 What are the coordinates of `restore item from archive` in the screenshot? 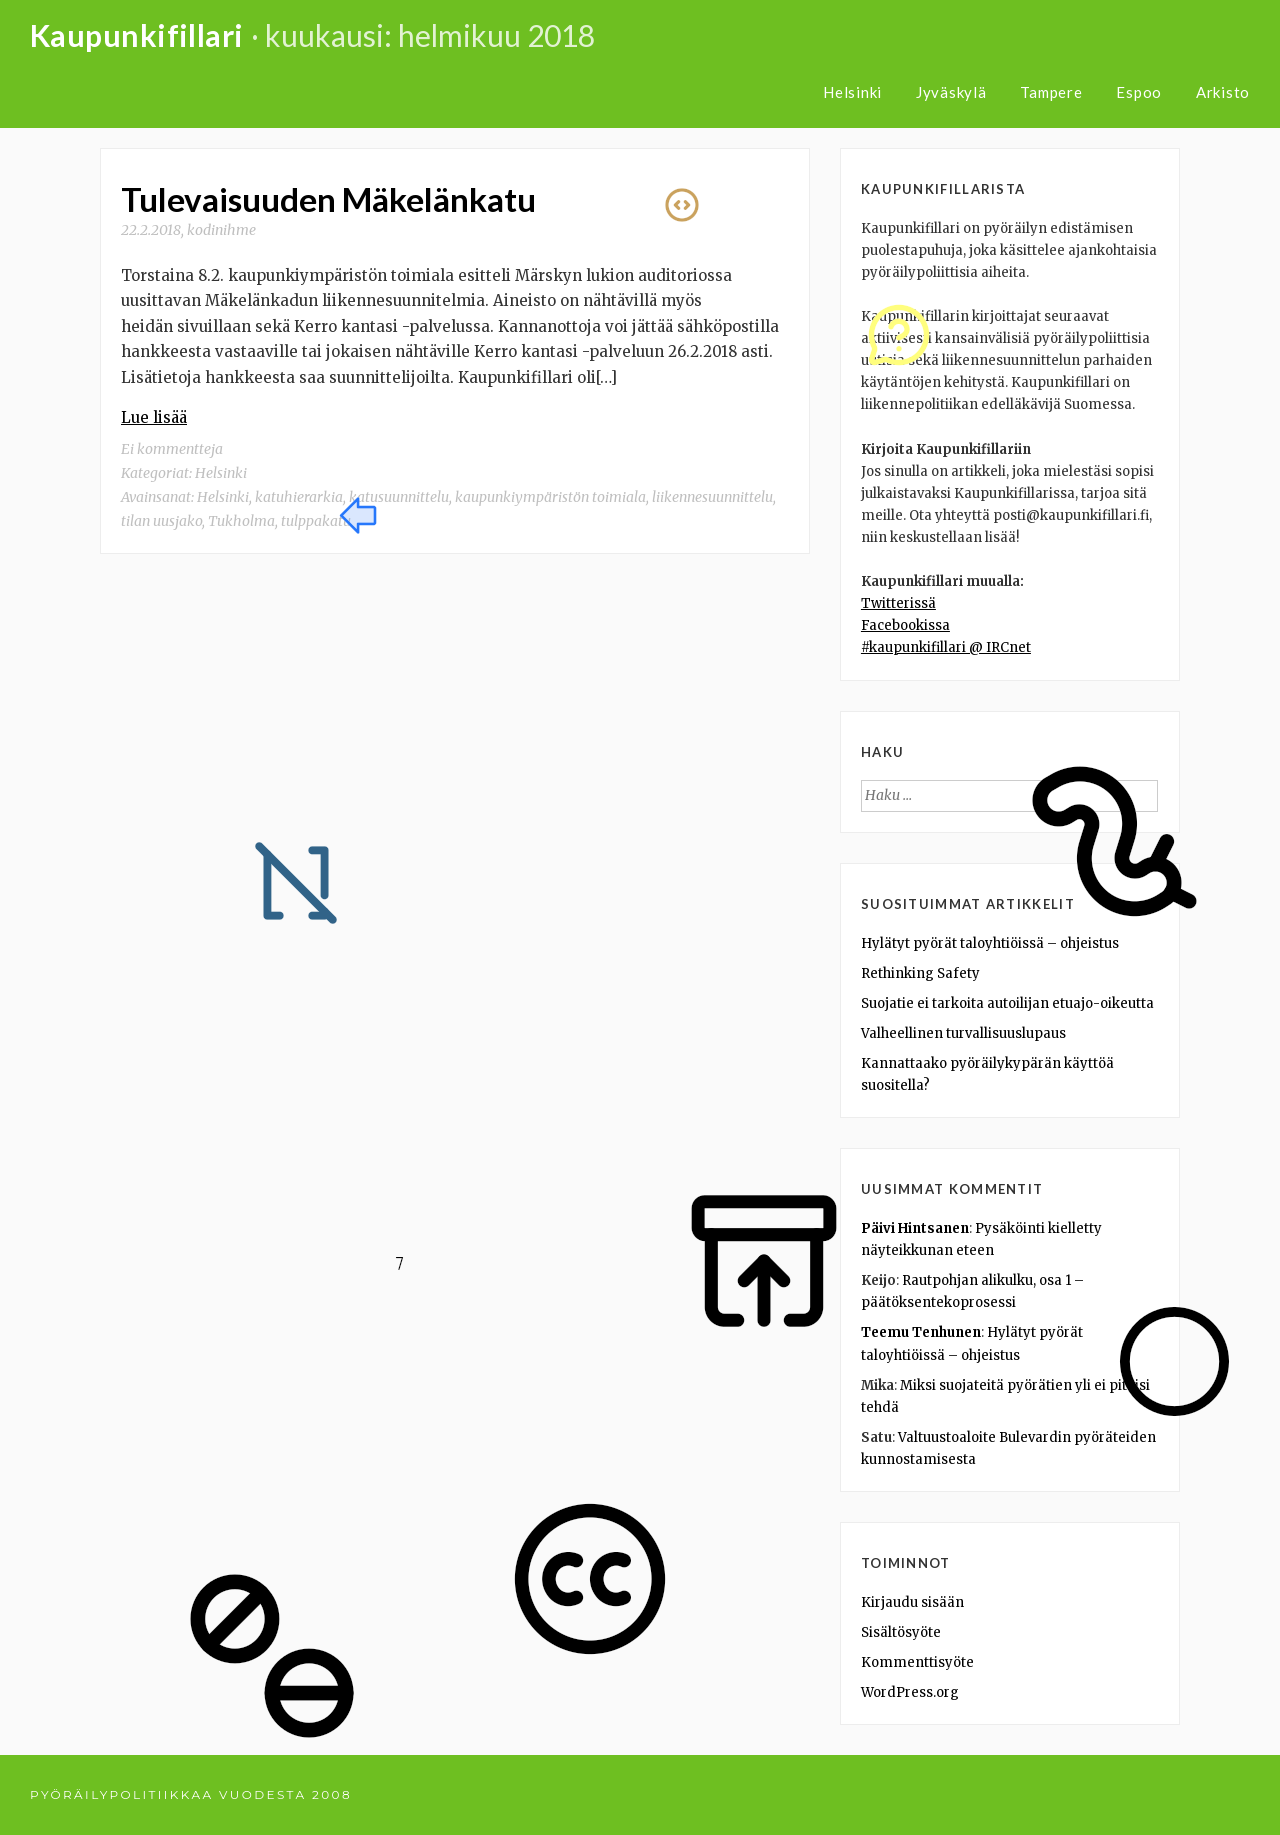 It's located at (764, 1261).